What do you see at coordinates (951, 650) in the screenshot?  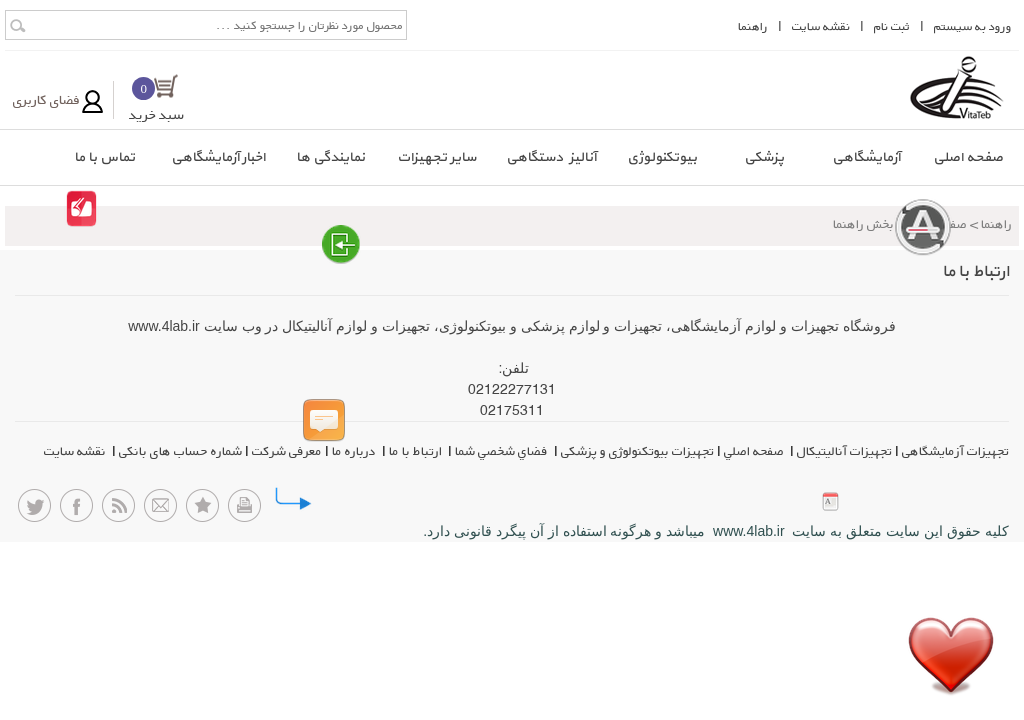 I see `access your favorites or bookmarked items` at bounding box center [951, 650].